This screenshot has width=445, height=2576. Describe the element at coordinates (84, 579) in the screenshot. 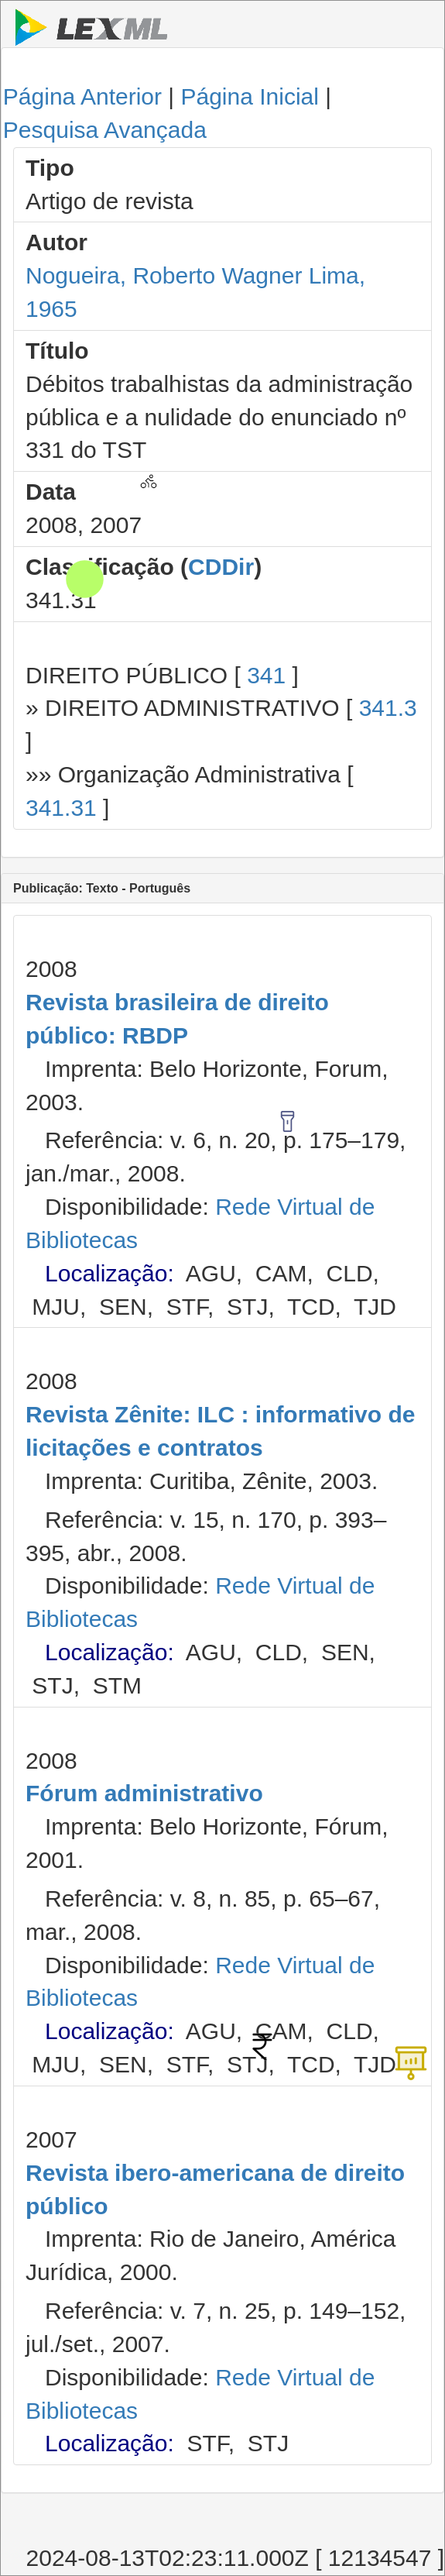

I see `start recording audio or video` at that location.